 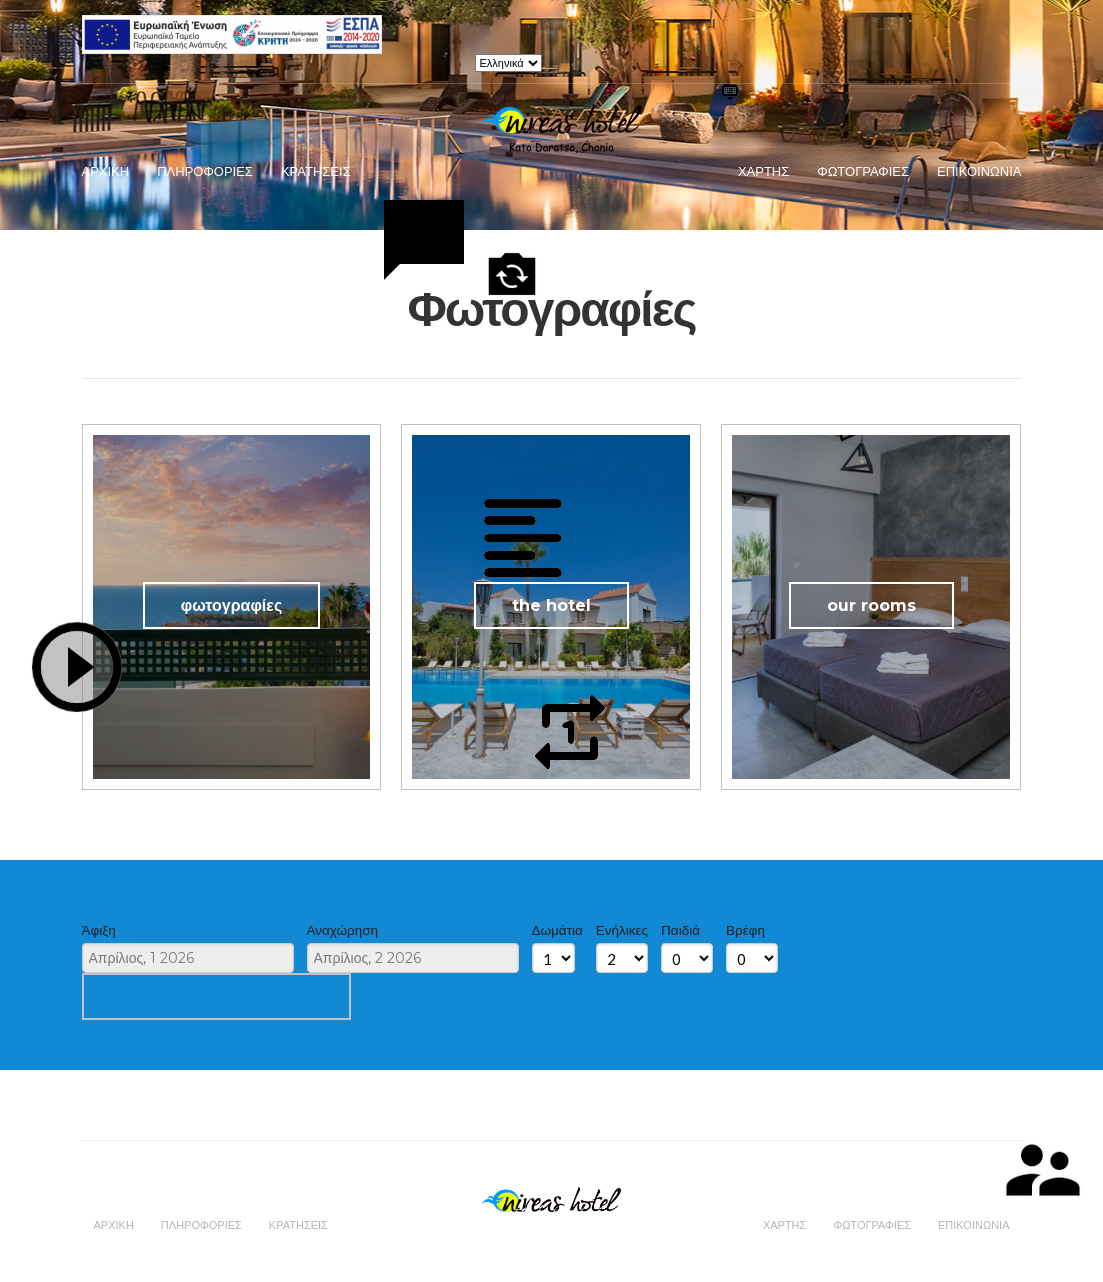 What do you see at coordinates (523, 538) in the screenshot?
I see `align text to the left` at bounding box center [523, 538].